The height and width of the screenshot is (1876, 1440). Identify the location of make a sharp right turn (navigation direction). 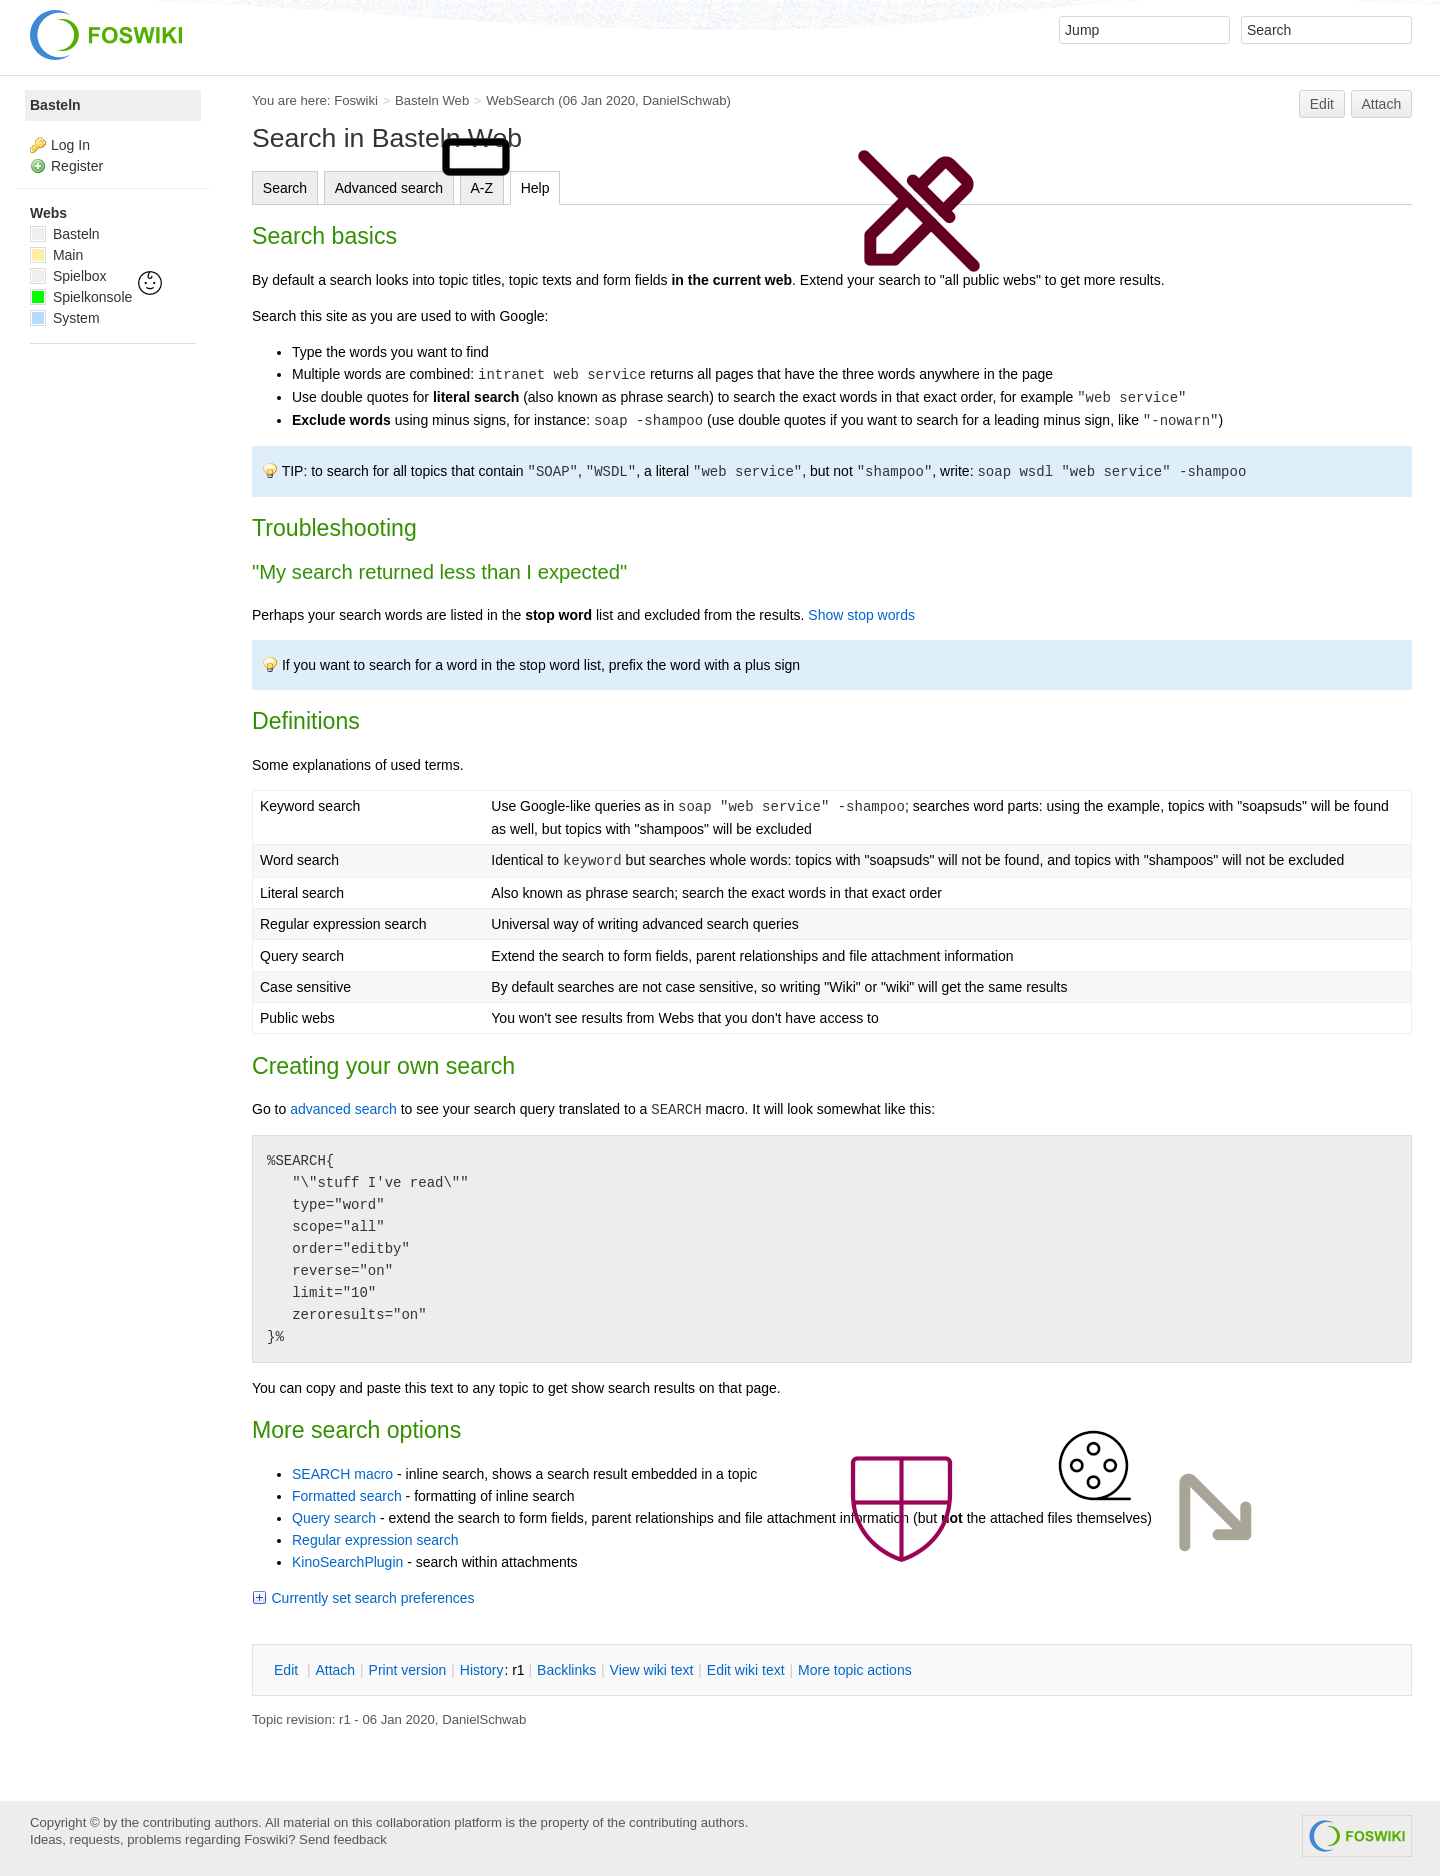
(1212, 1512).